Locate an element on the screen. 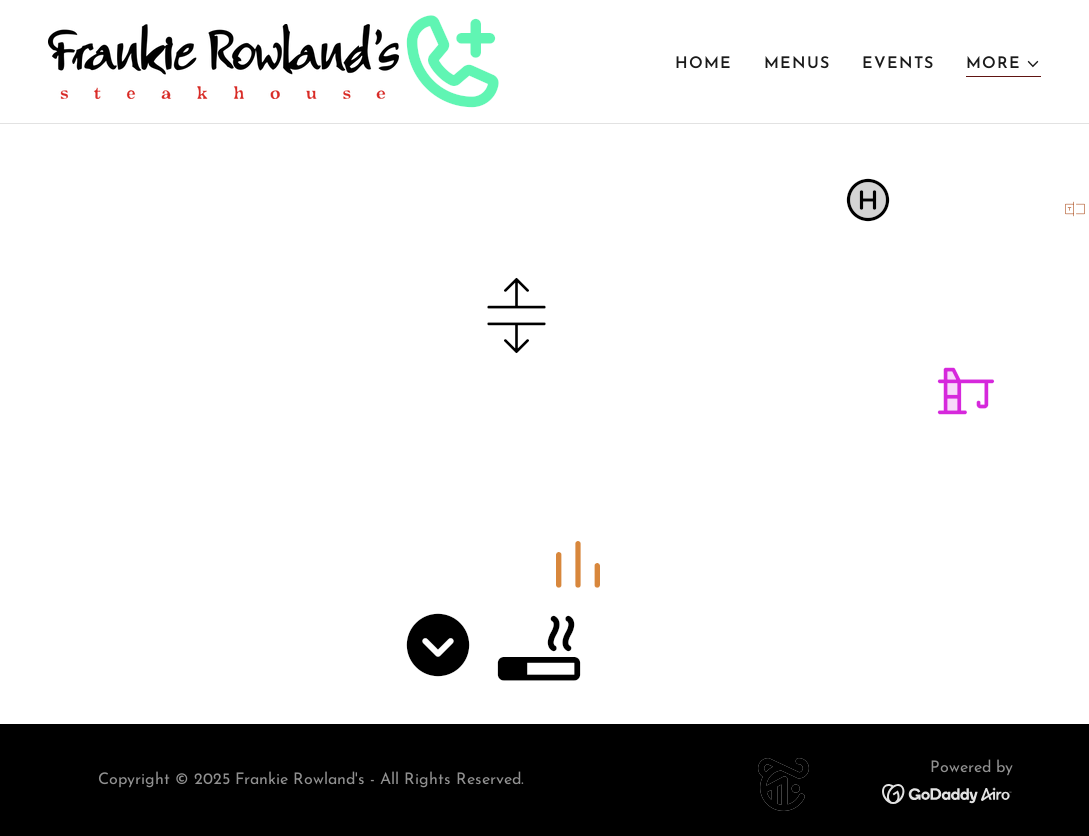 The height and width of the screenshot is (836, 1089). view analytics or statistics is located at coordinates (578, 563).